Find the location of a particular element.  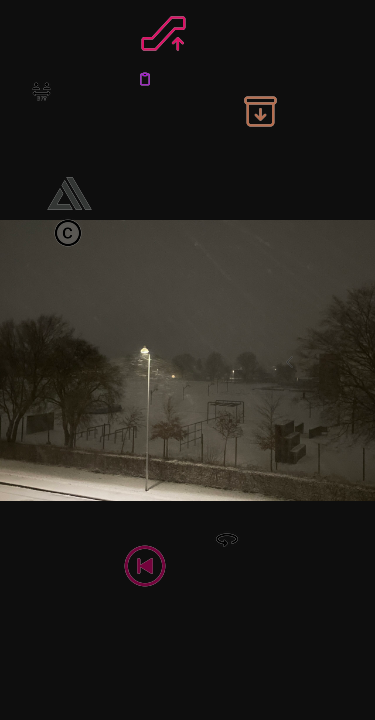

indicates escalator going up is located at coordinates (163, 33).